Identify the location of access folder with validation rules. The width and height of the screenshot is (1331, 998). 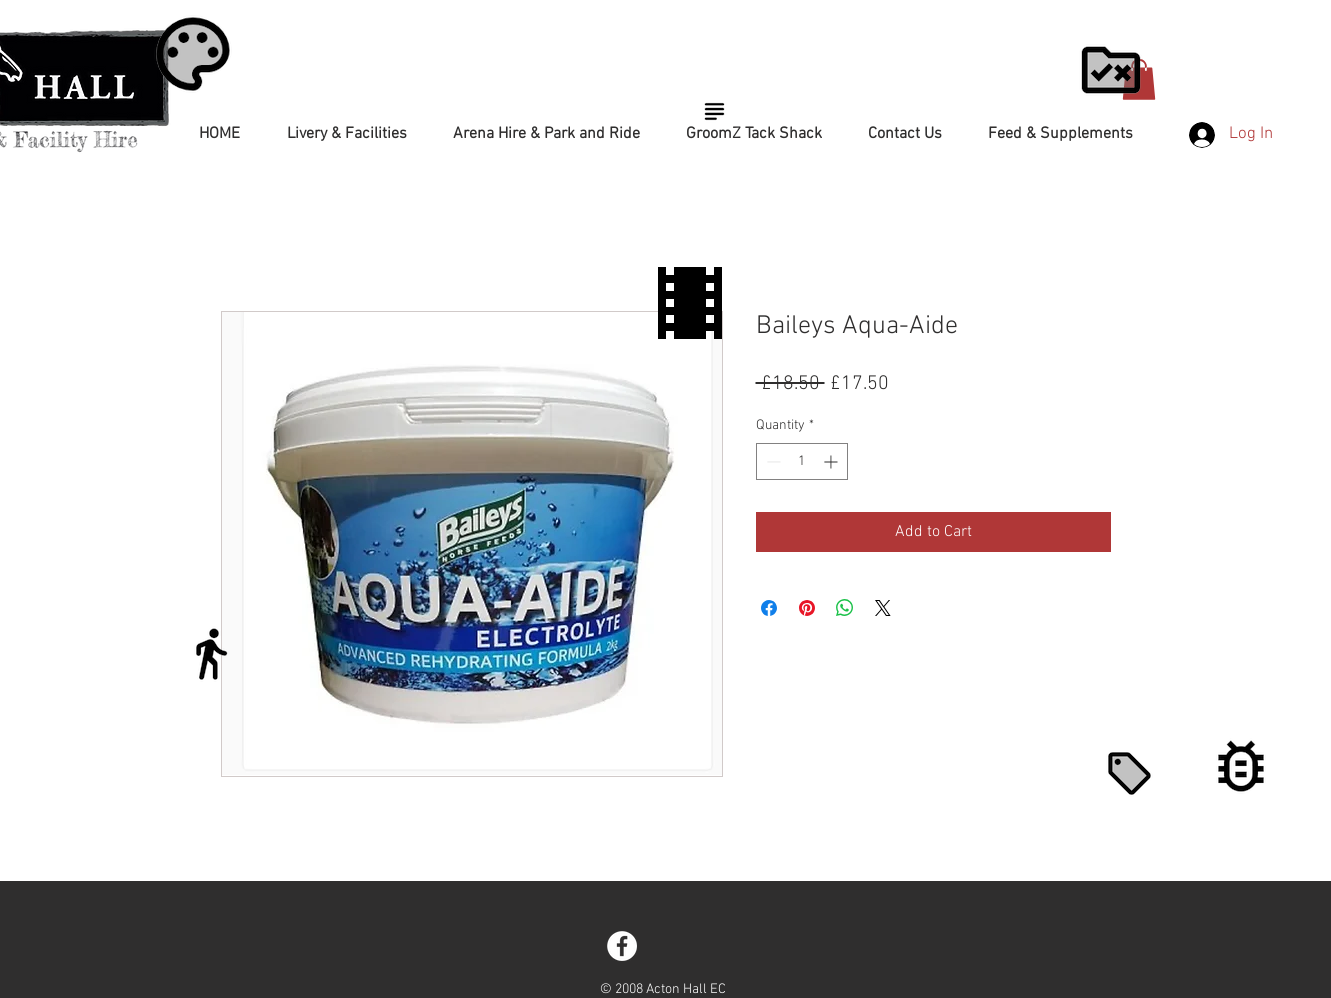
(1111, 70).